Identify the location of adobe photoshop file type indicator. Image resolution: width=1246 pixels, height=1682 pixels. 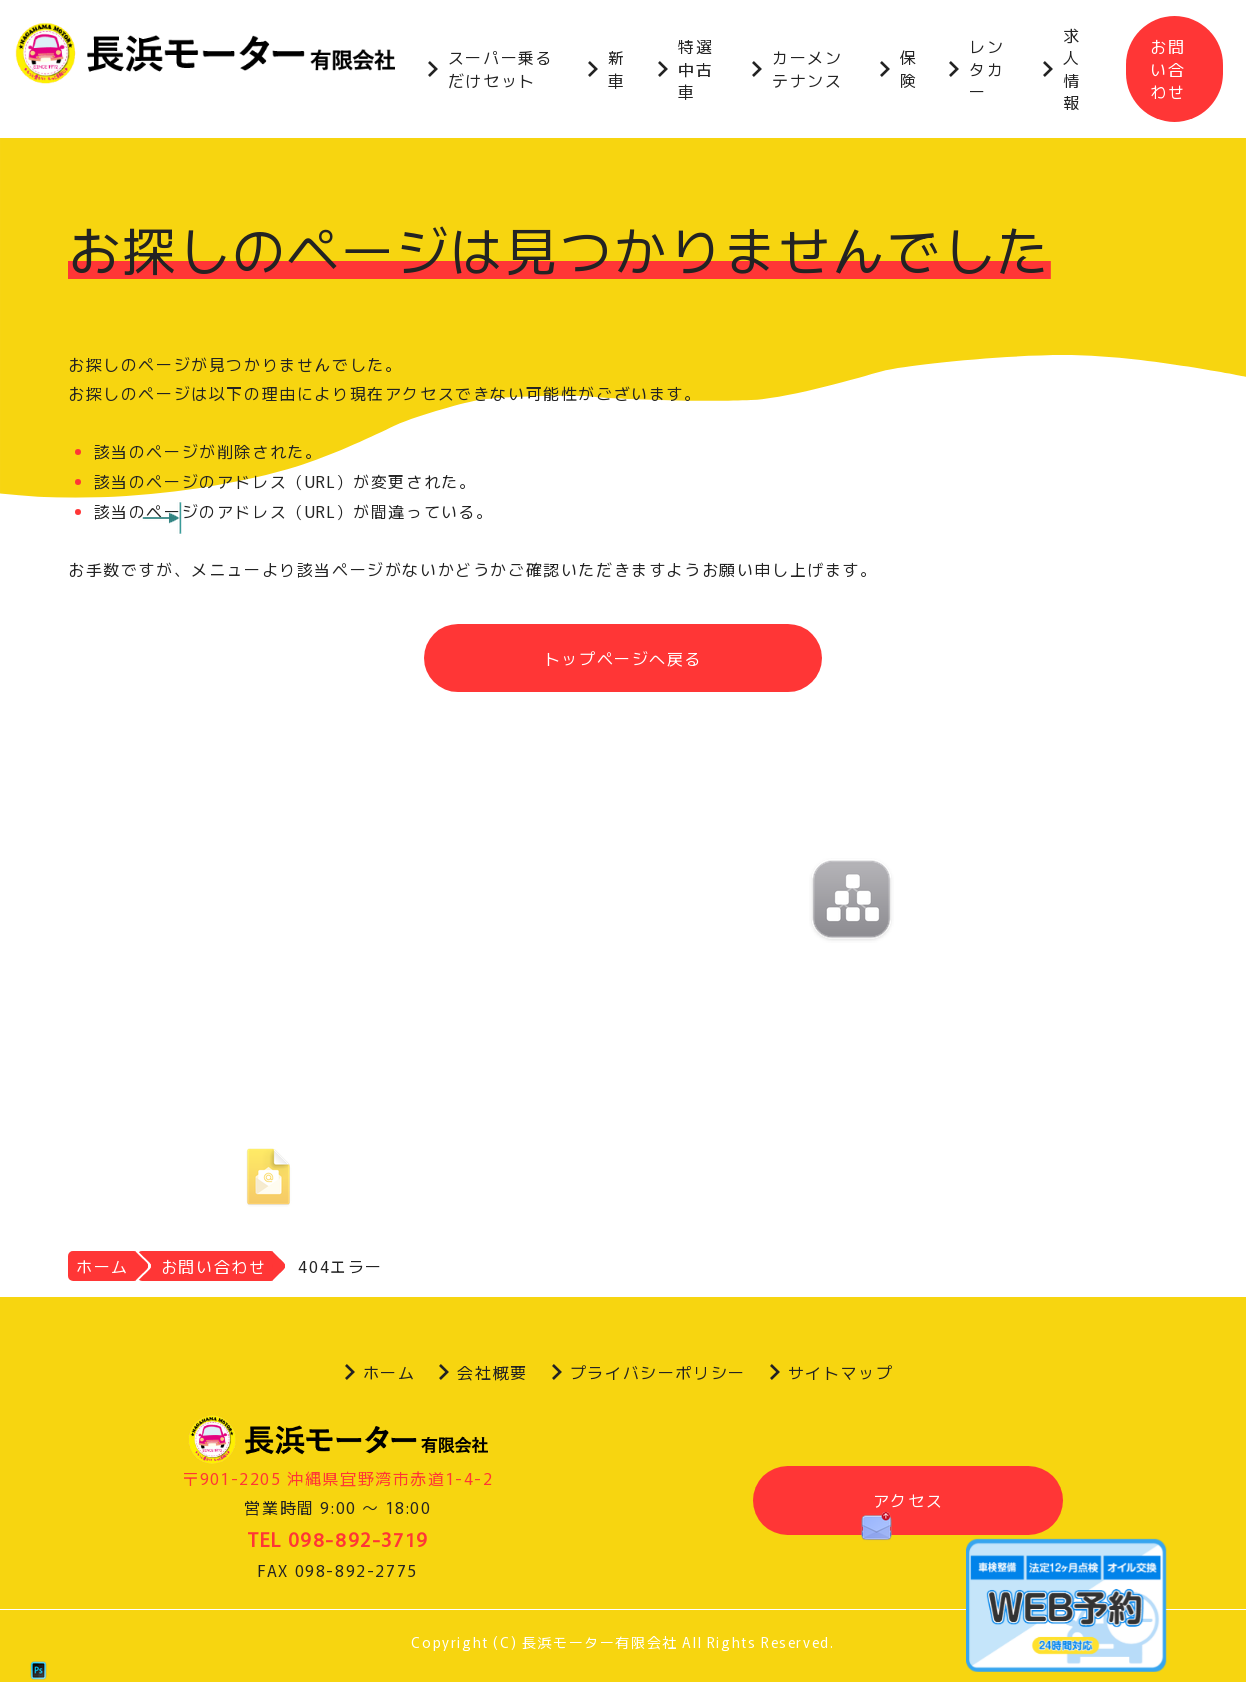
(38, 1670).